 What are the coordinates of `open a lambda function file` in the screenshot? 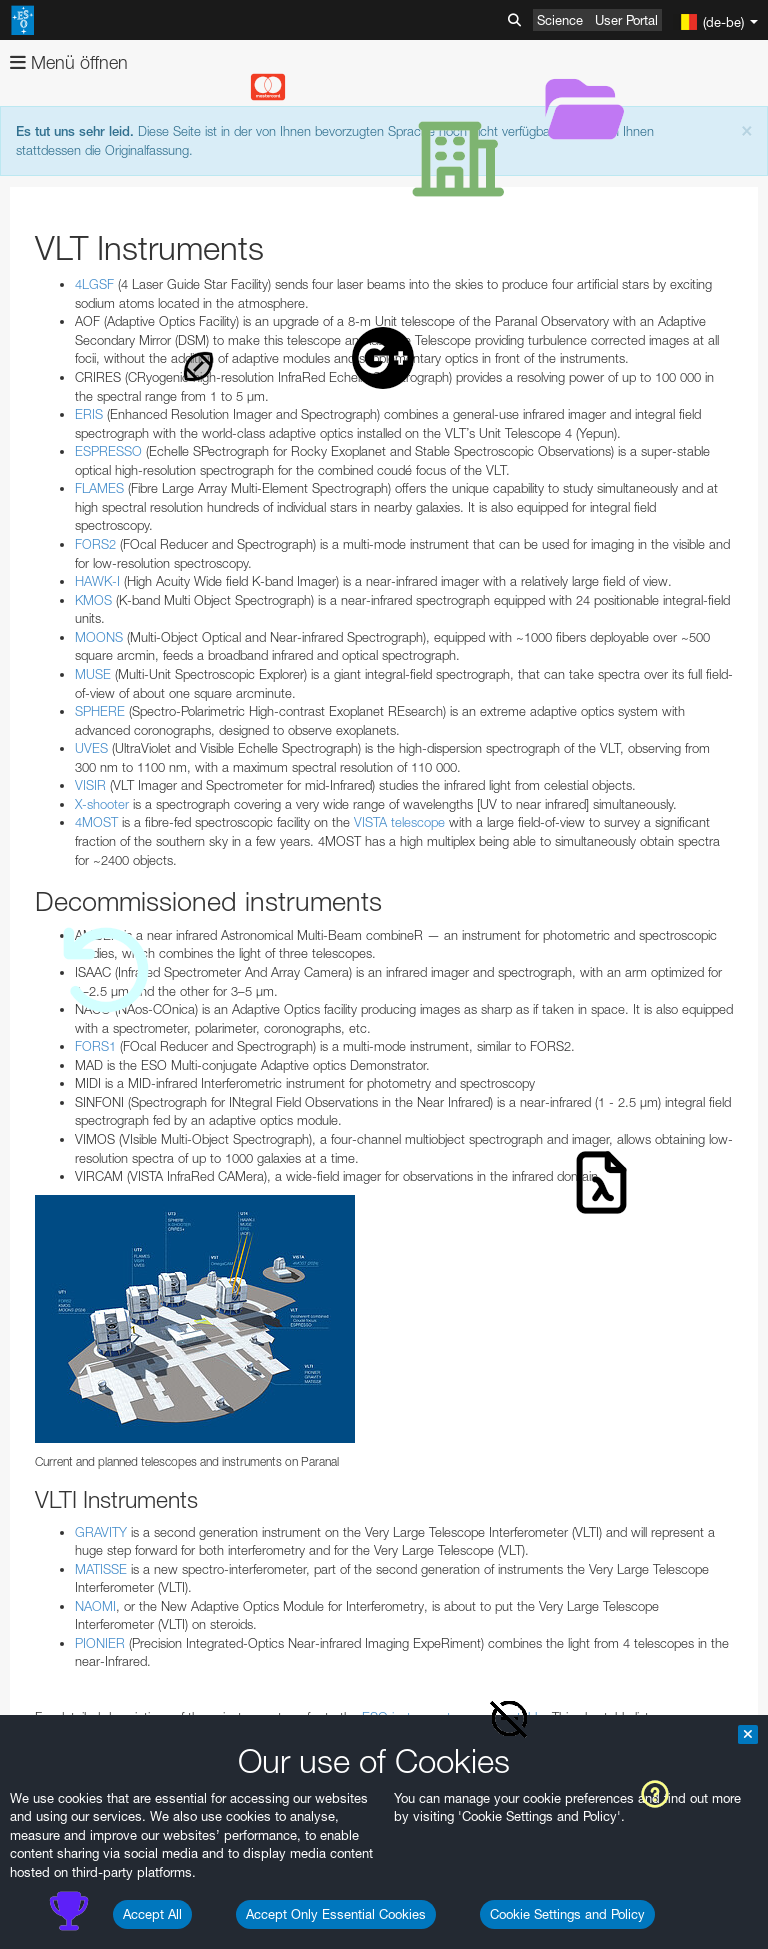 It's located at (601, 1182).